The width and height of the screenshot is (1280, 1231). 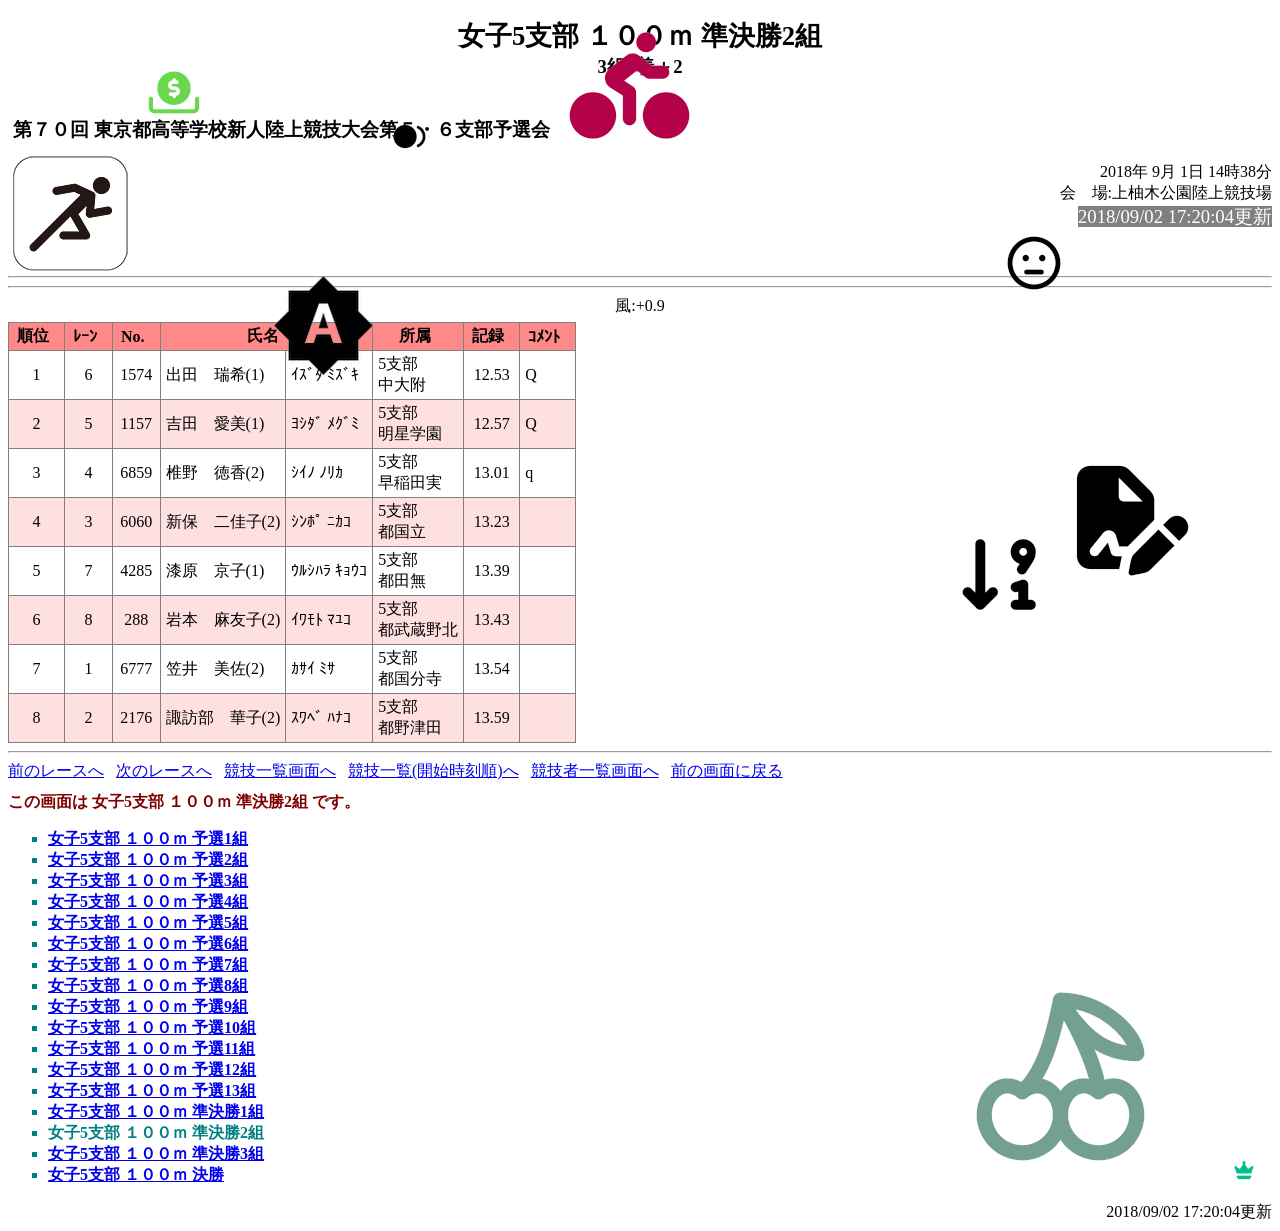 What do you see at coordinates (1034, 263) in the screenshot?
I see `indicate neutral or average rating` at bounding box center [1034, 263].